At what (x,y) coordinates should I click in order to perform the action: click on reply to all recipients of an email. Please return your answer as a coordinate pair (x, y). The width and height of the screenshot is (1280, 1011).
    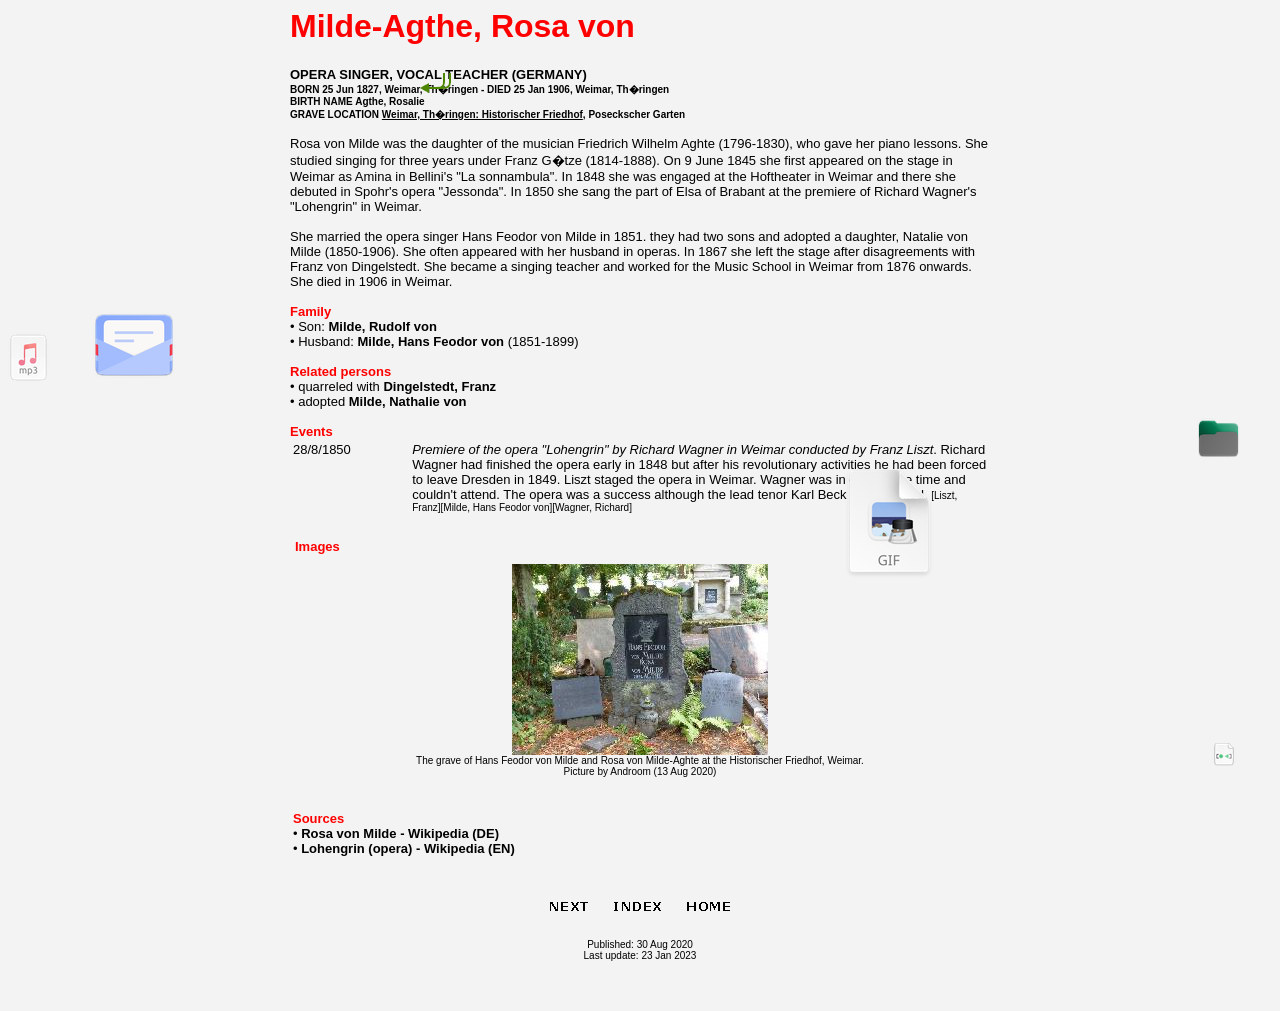
    Looking at the image, I should click on (435, 81).